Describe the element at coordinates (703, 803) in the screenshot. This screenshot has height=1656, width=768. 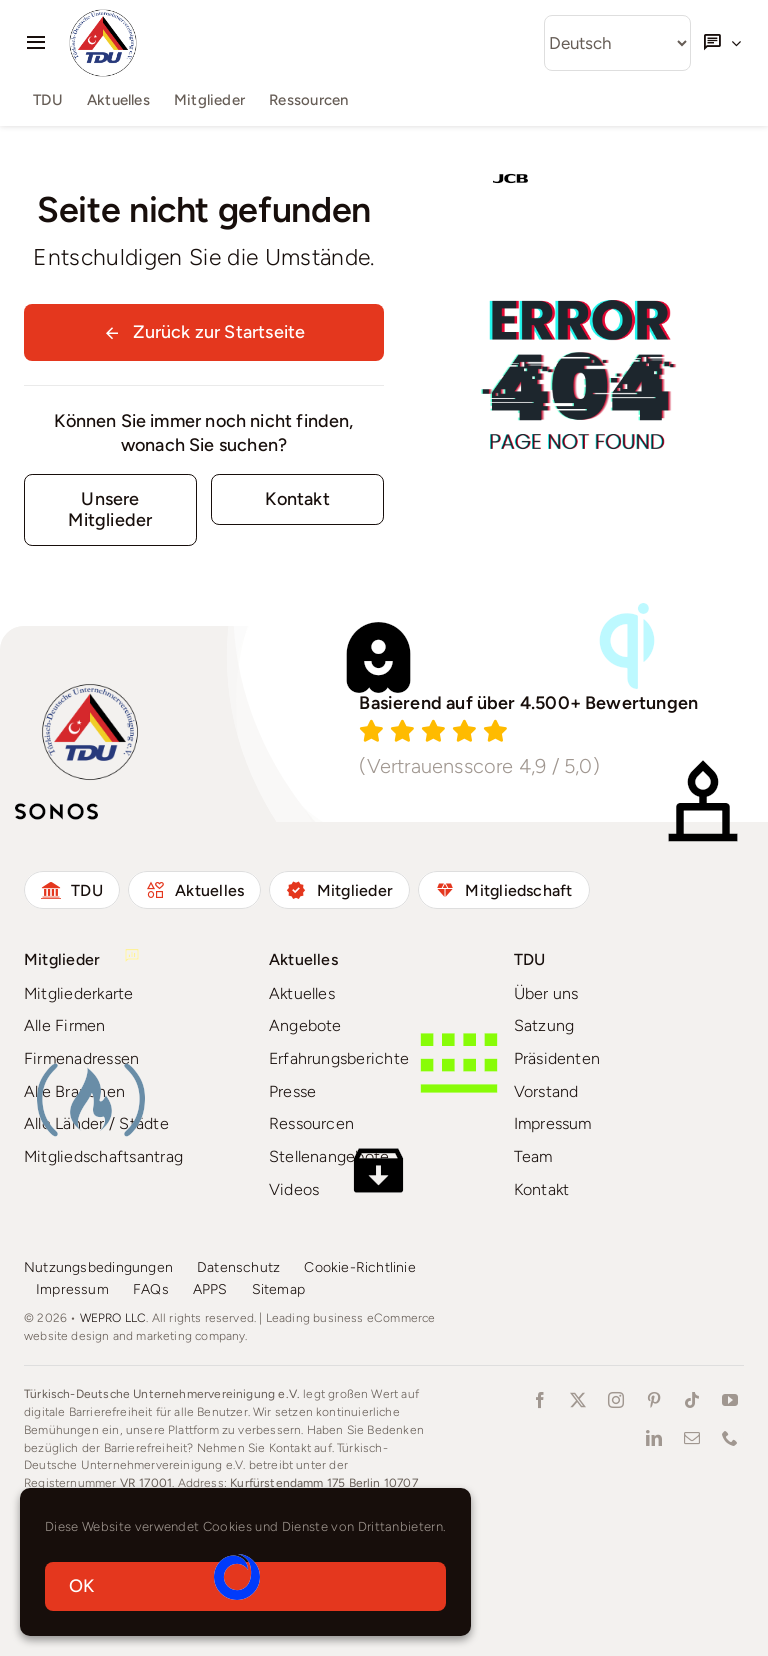
I see `access candle or ambient lighting settings` at that location.